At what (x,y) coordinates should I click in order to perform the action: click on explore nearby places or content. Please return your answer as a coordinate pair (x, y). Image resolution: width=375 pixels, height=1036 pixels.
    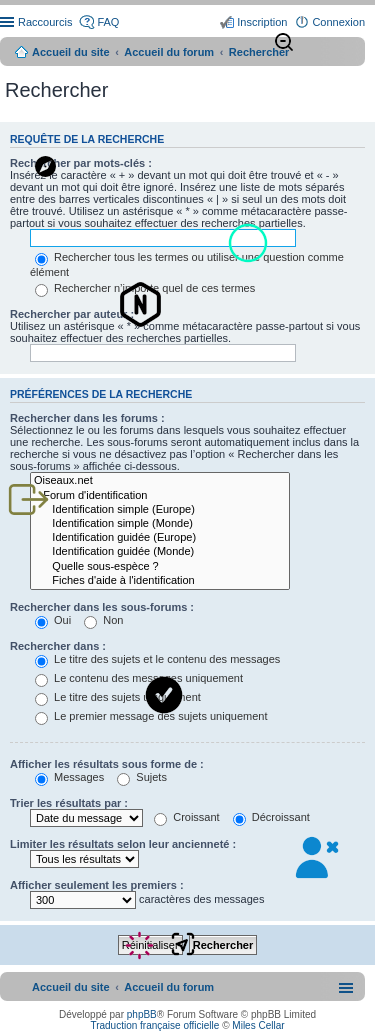
    Looking at the image, I should click on (45, 166).